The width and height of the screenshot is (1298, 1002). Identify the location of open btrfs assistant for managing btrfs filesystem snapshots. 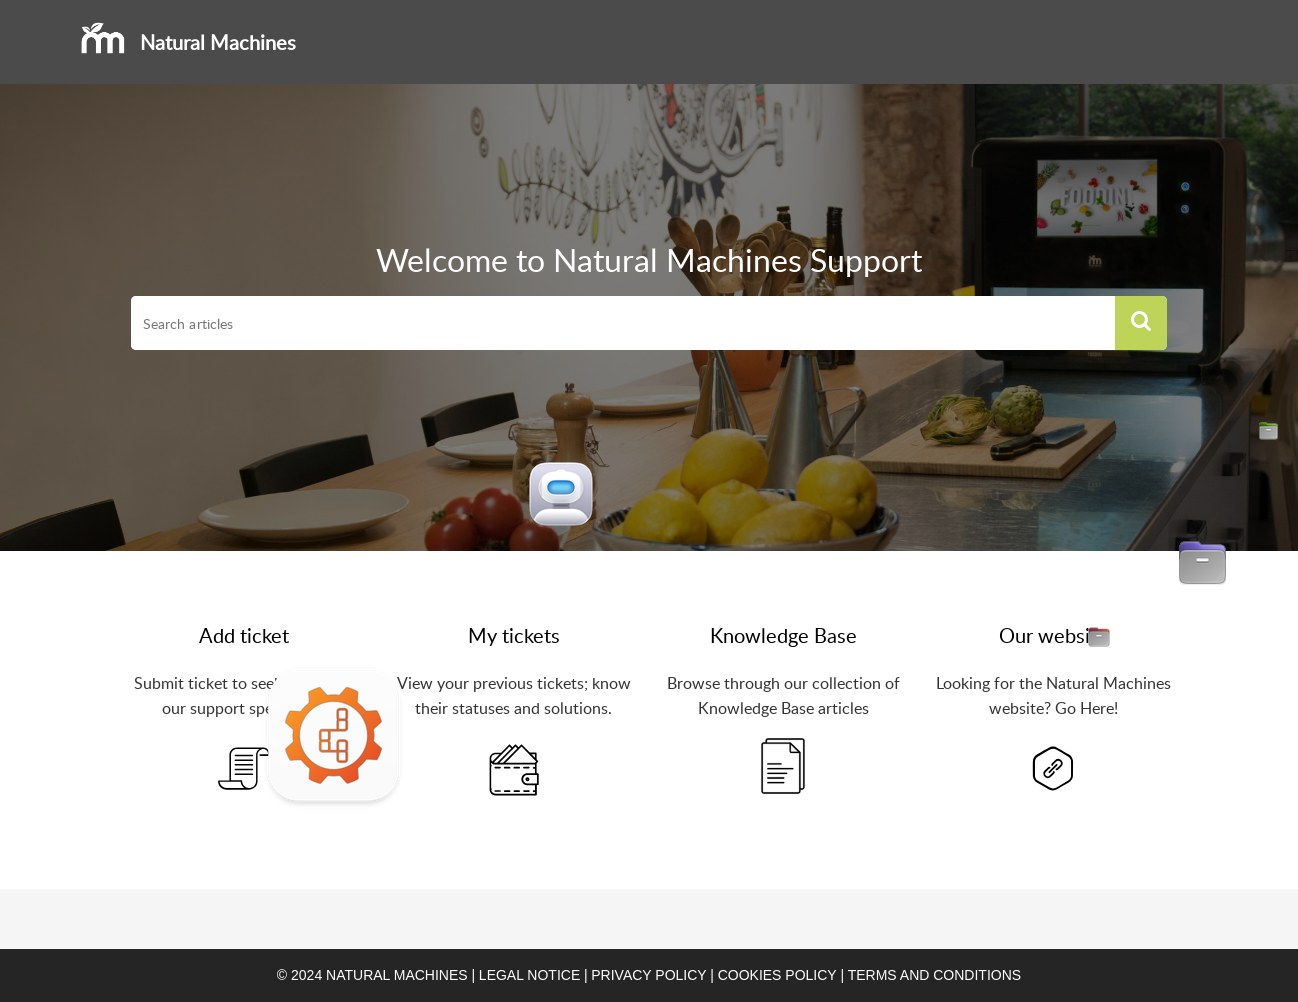
(333, 735).